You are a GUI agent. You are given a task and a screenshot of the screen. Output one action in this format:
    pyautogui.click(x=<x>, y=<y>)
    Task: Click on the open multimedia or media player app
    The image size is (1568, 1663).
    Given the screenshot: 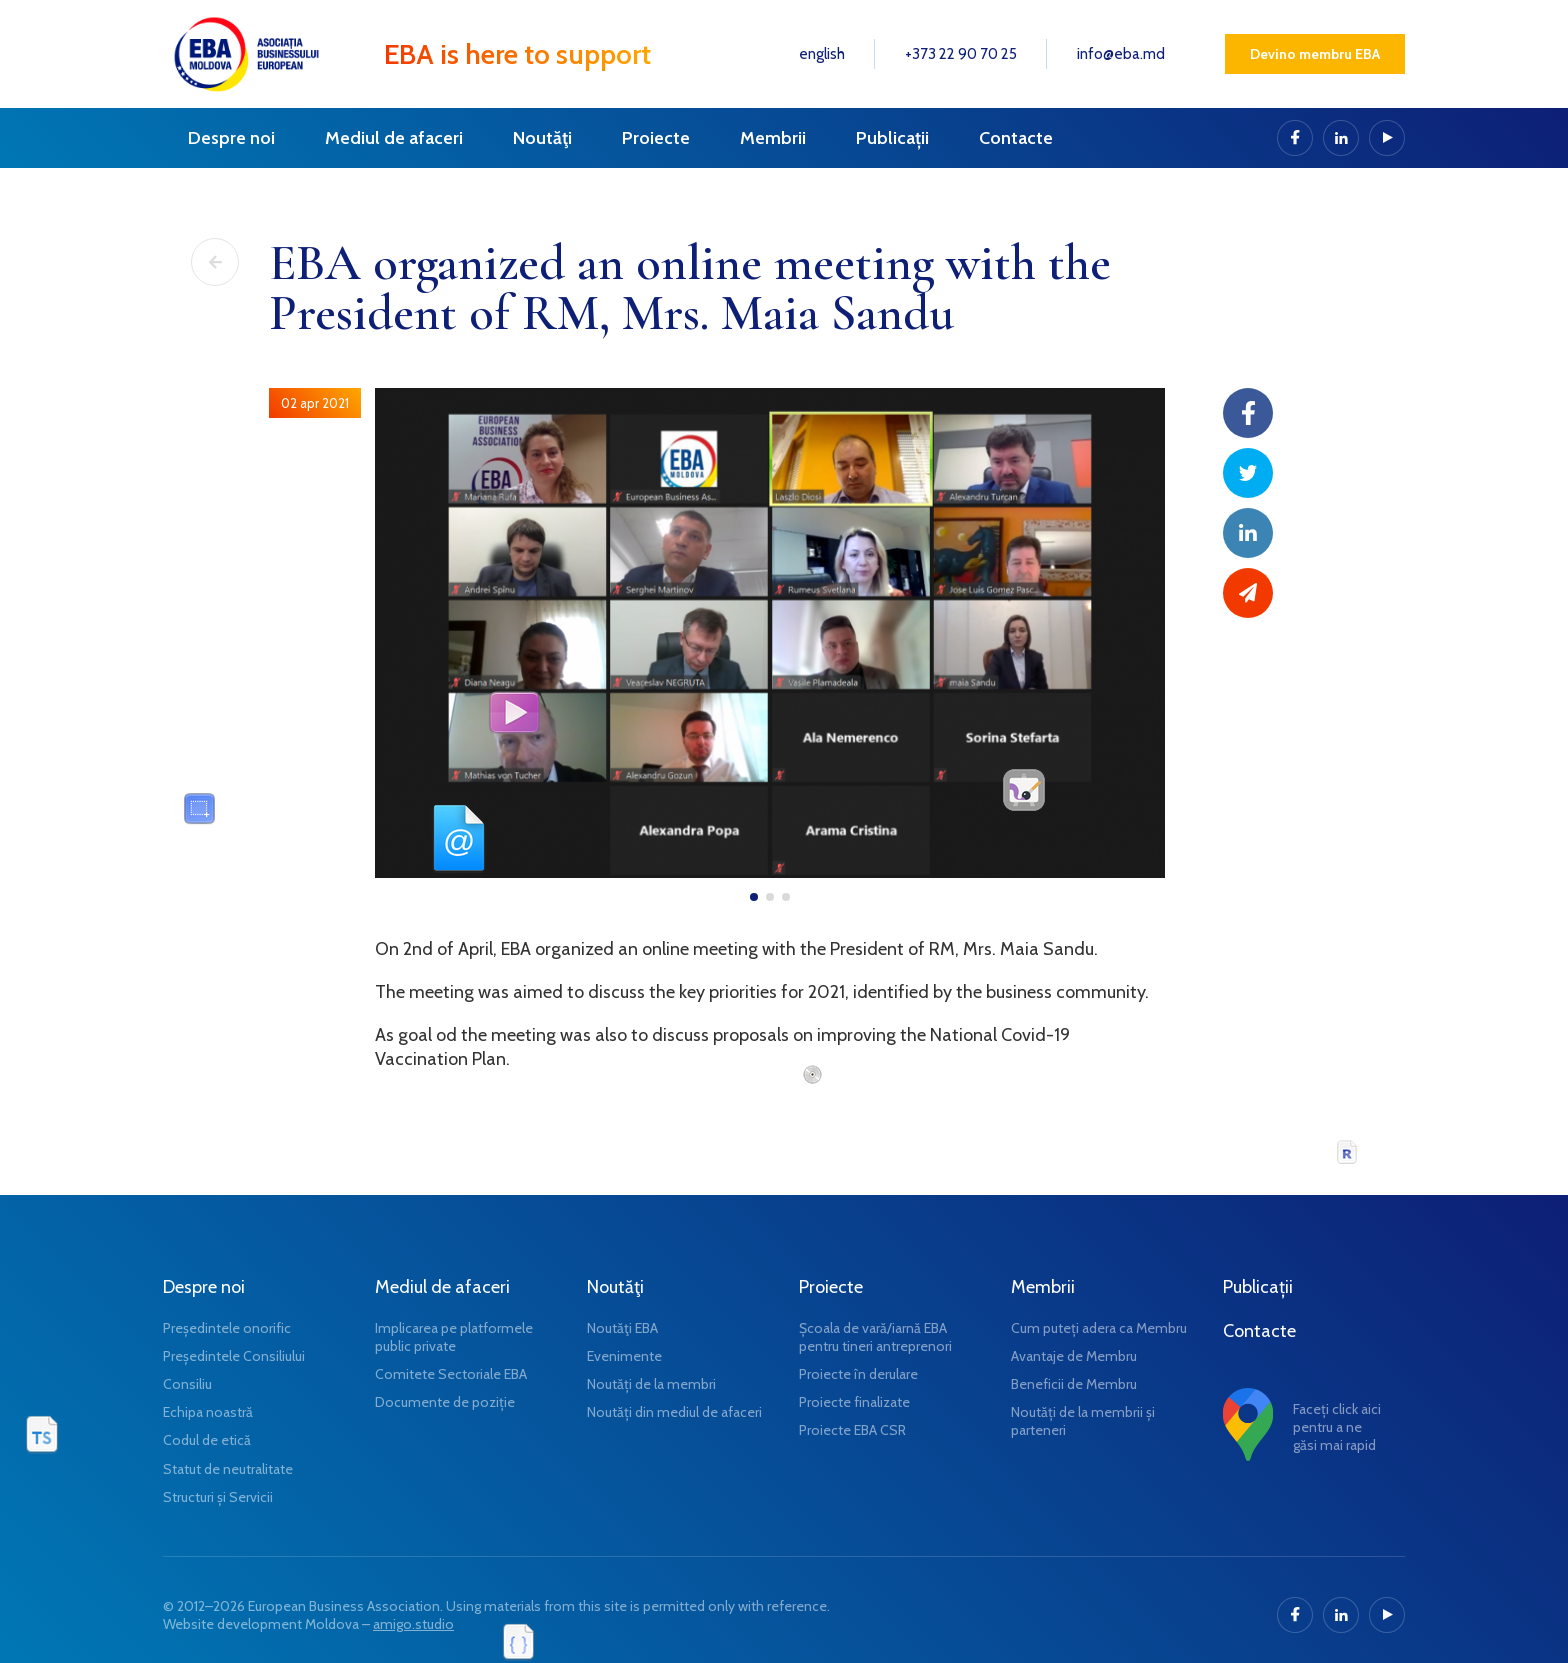 What is the action you would take?
    pyautogui.click(x=514, y=712)
    